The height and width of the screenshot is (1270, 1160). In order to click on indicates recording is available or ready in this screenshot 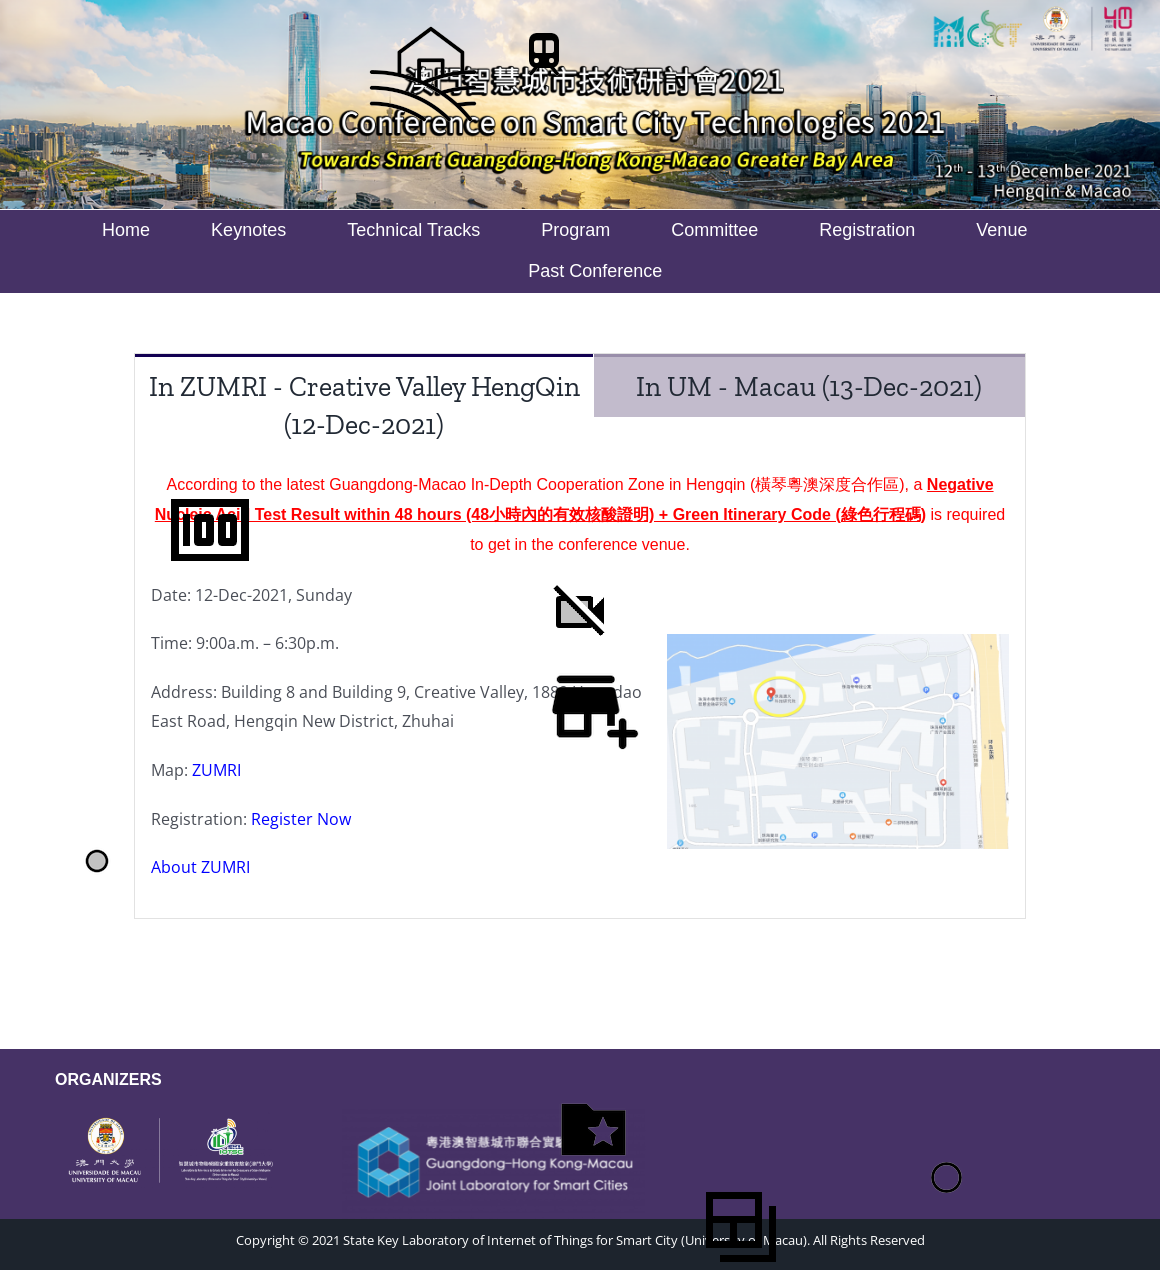, I will do `click(97, 861)`.